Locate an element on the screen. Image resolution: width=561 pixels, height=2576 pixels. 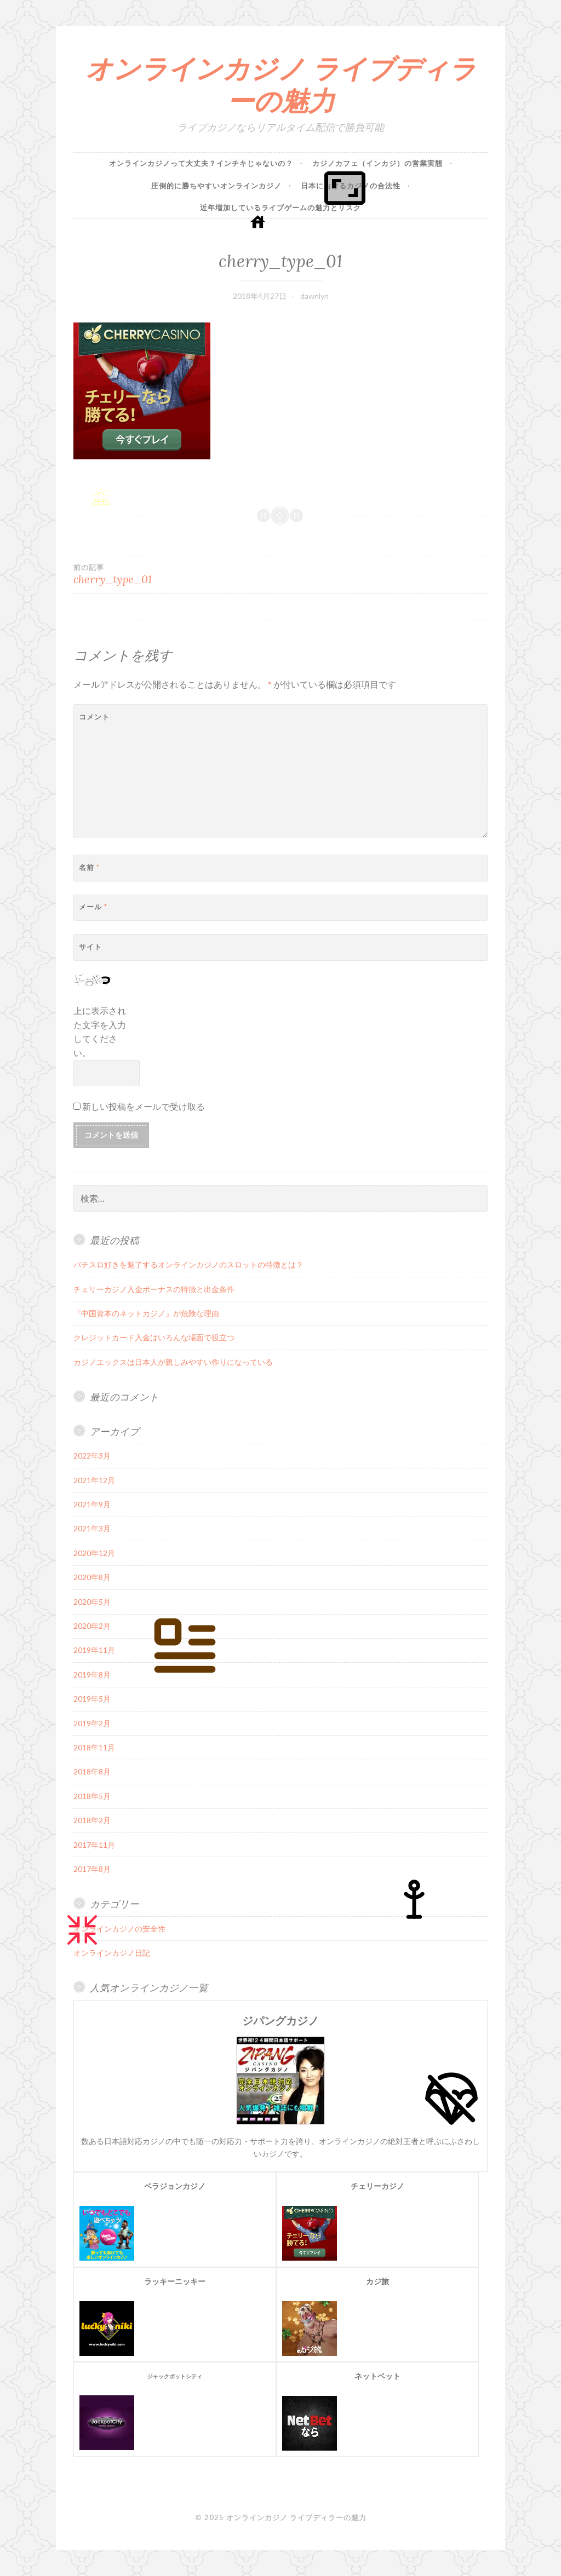
go to home screen is located at coordinates (257, 222).